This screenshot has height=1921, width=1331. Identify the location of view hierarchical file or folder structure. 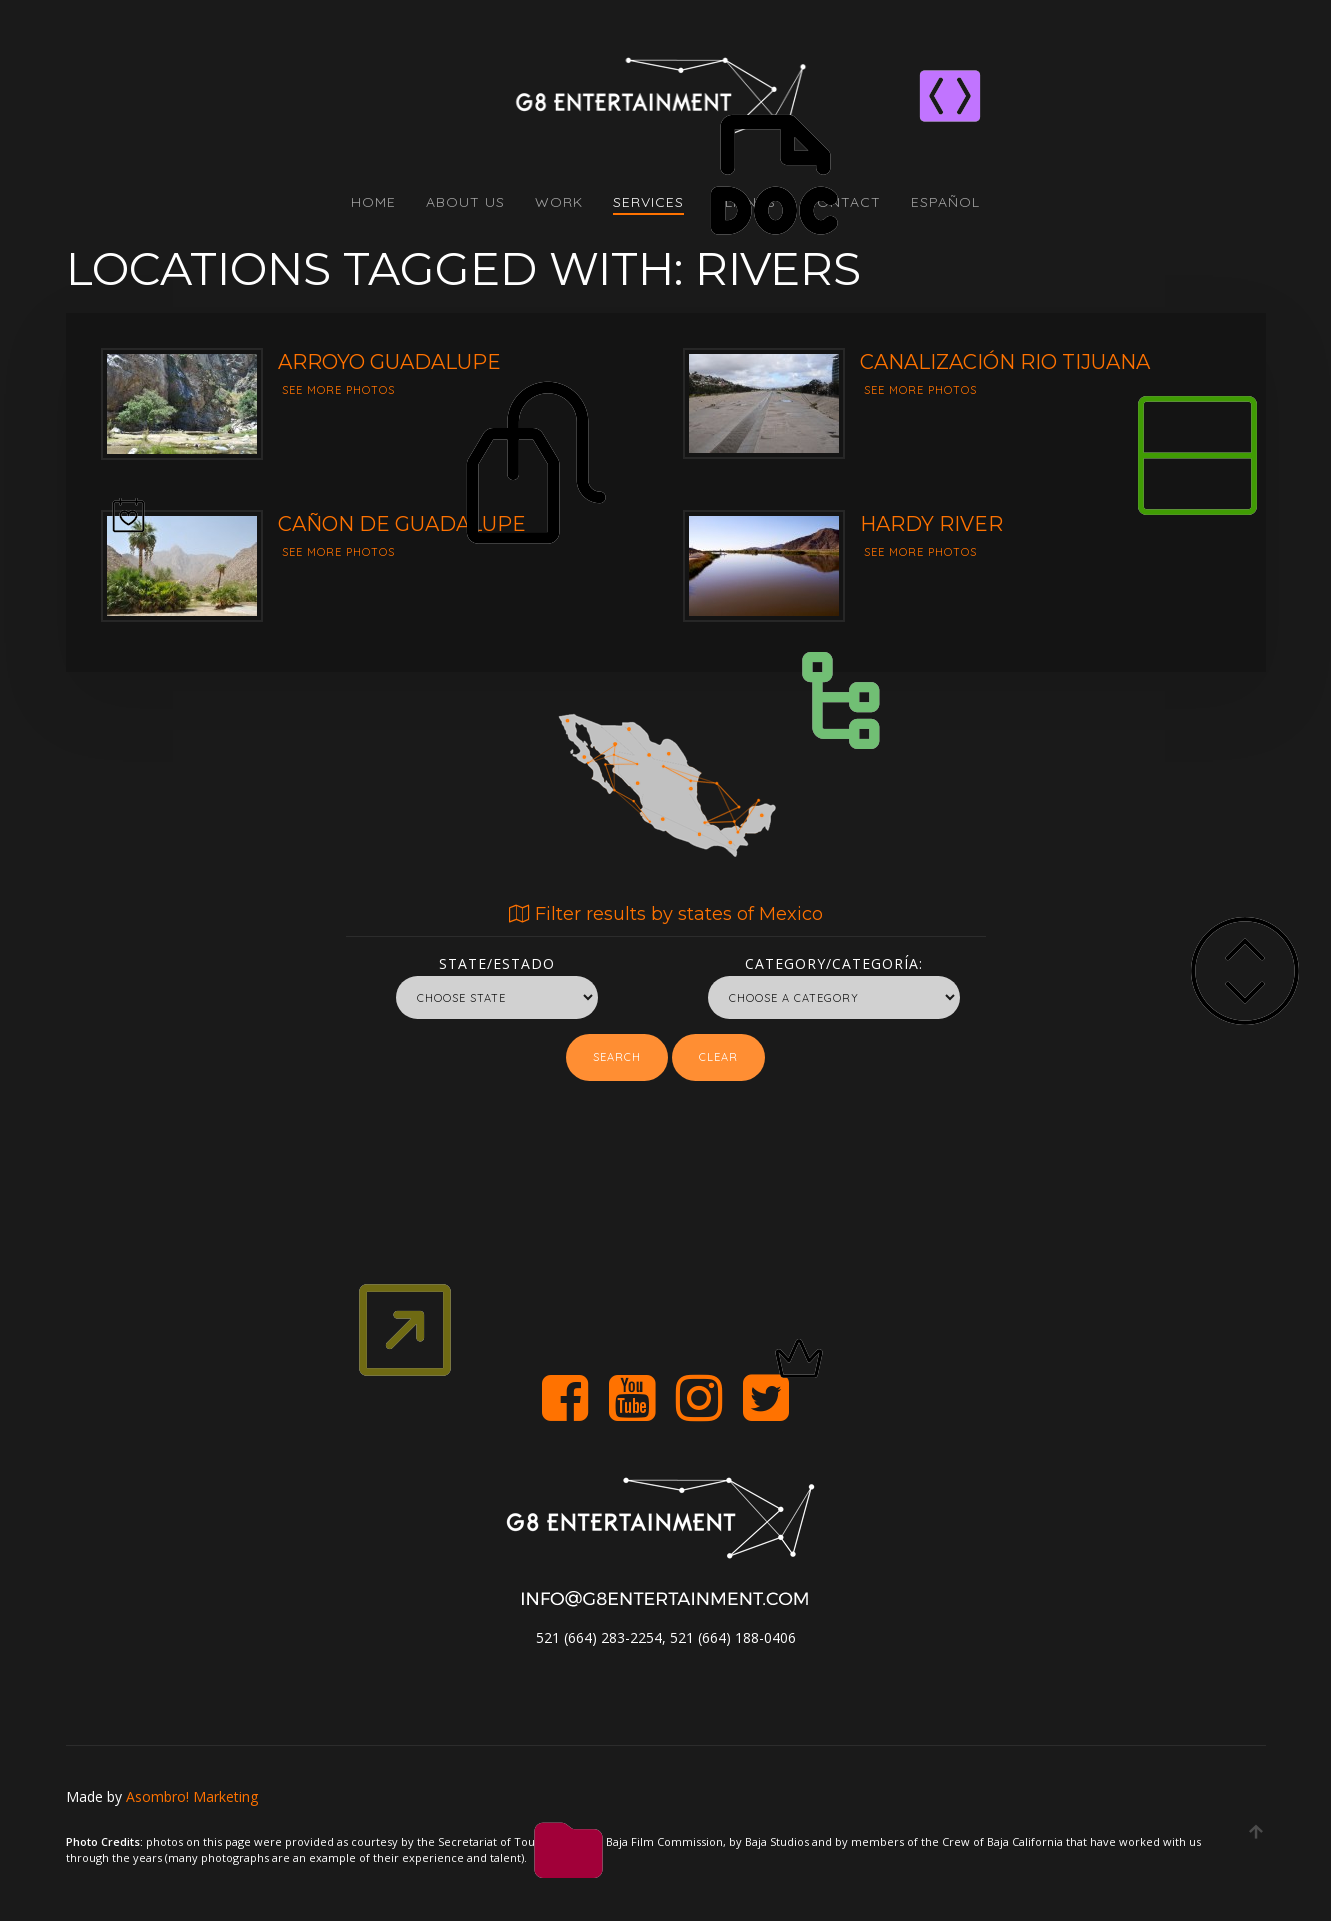
(837, 700).